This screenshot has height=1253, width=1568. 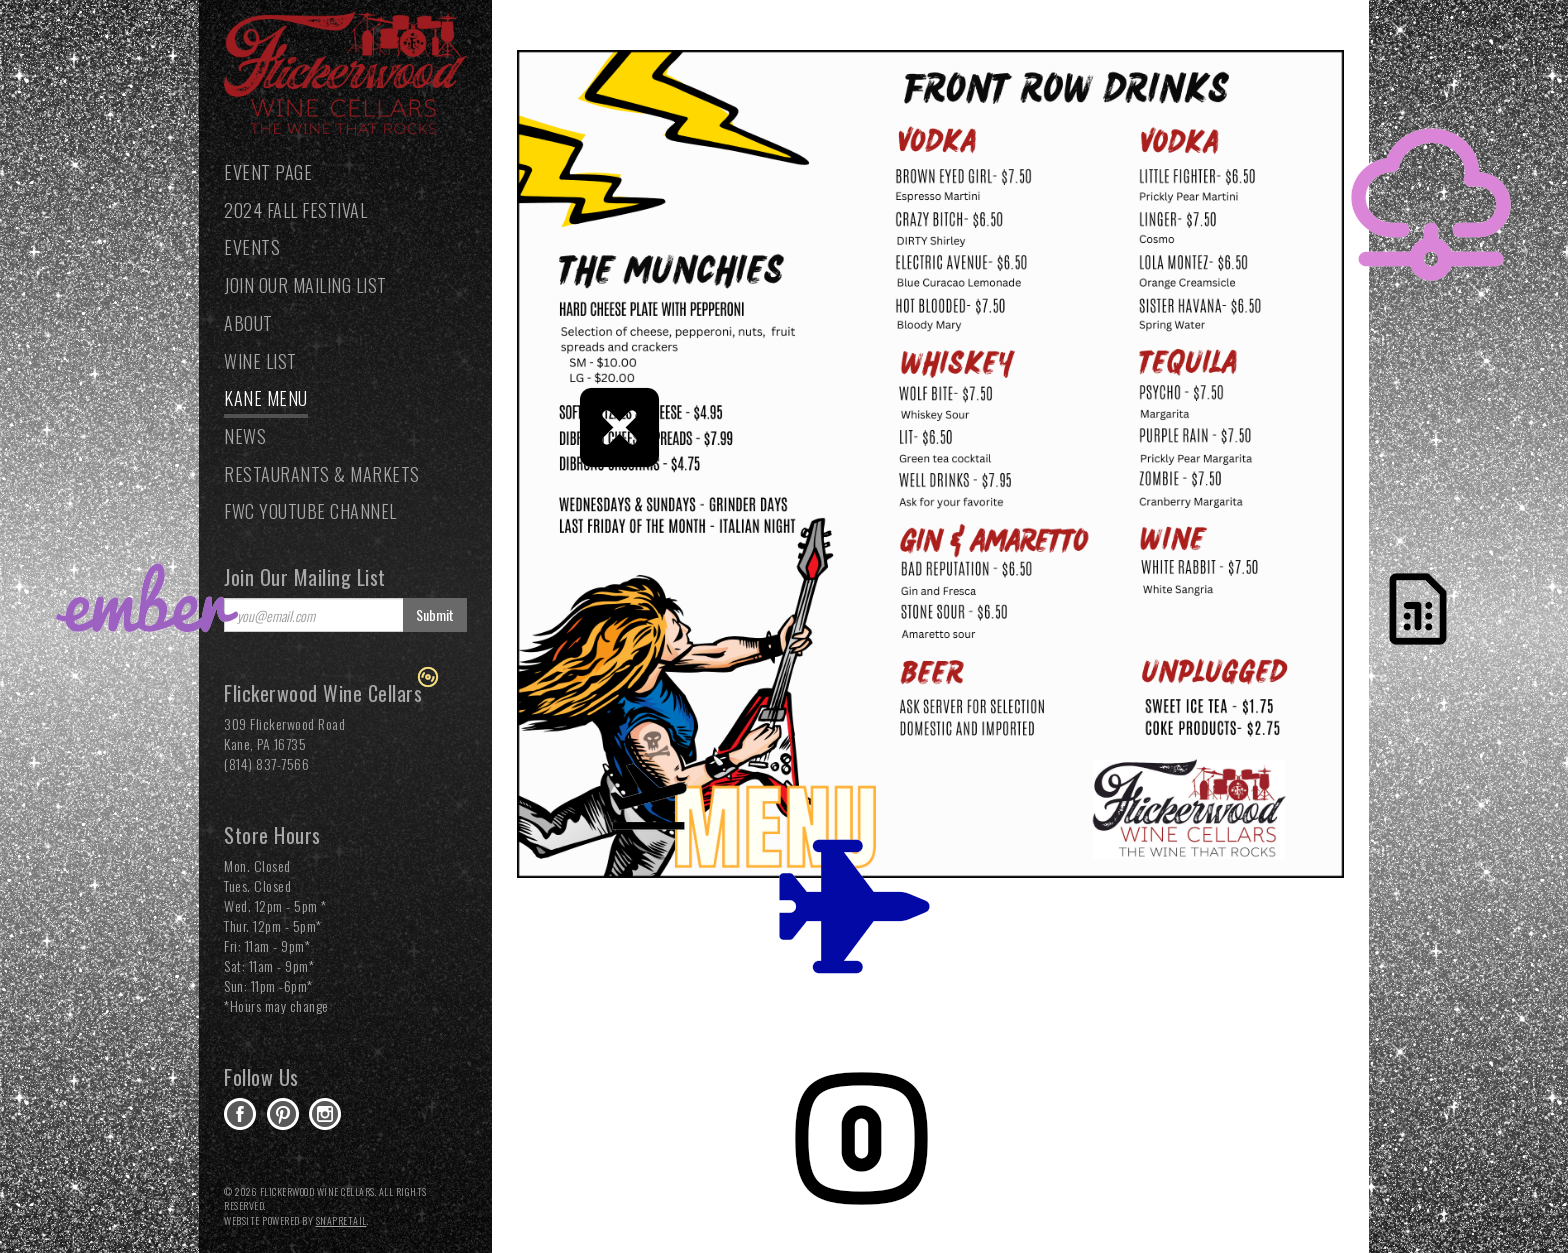 What do you see at coordinates (854, 906) in the screenshot?
I see `access flight or aviation features` at bounding box center [854, 906].